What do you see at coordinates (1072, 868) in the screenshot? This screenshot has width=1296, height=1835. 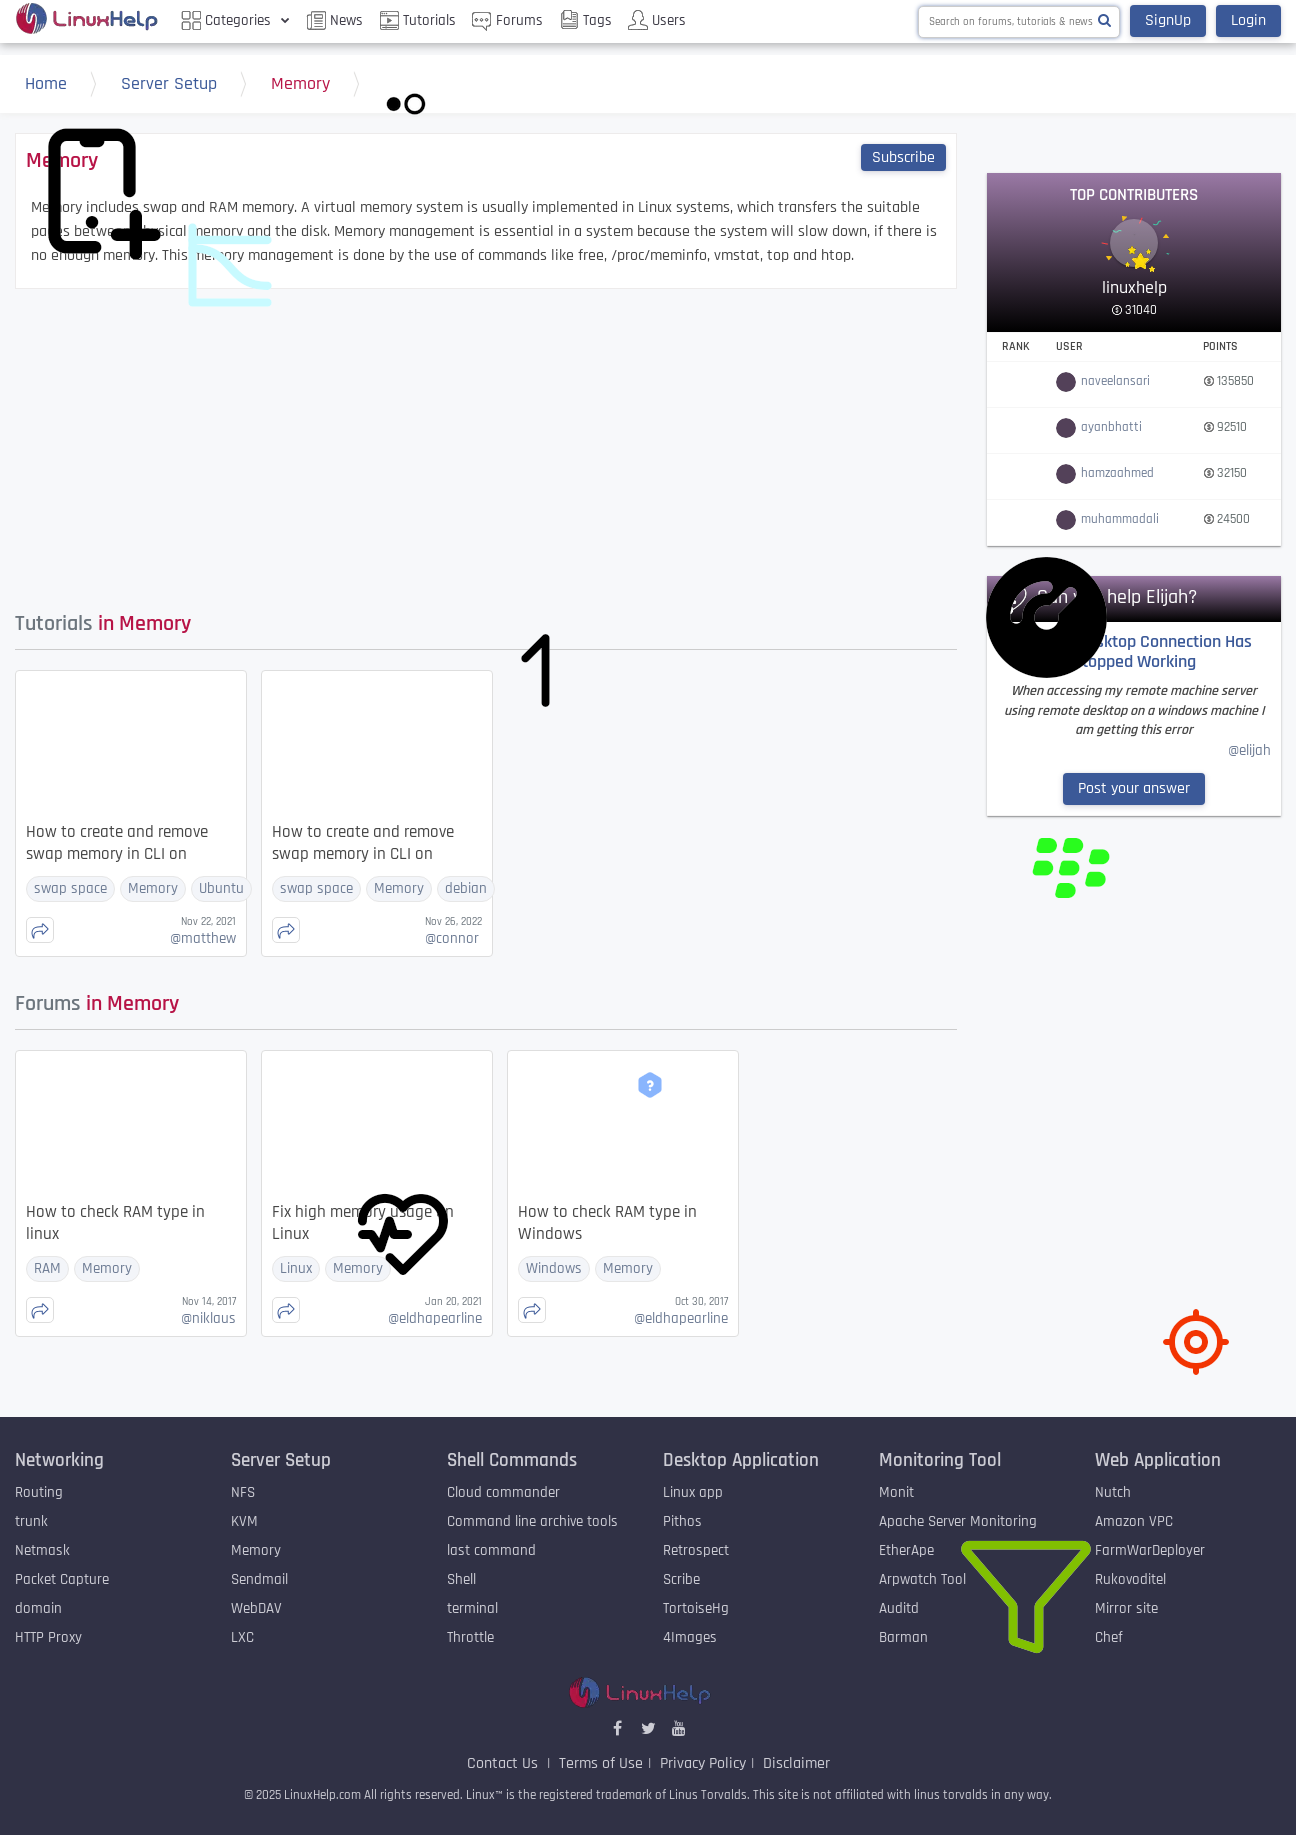 I see `BlackBerry brand logo` at bounding box center [1072, 868].